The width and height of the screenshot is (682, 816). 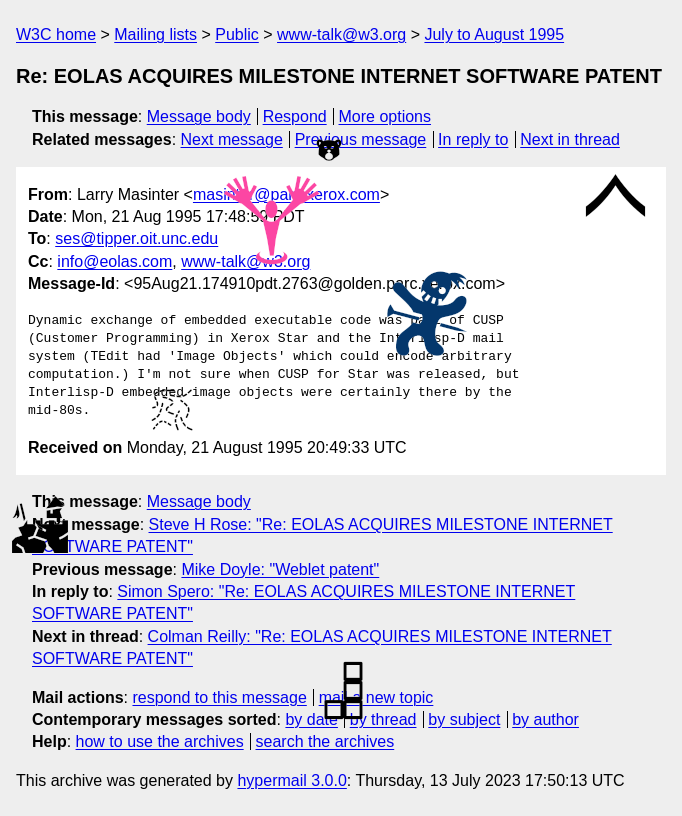 What do you see at coordinates (615, 195) in the screenshot?
I see `indicates lowest military rank (private)` at bounding box center [615, 195].